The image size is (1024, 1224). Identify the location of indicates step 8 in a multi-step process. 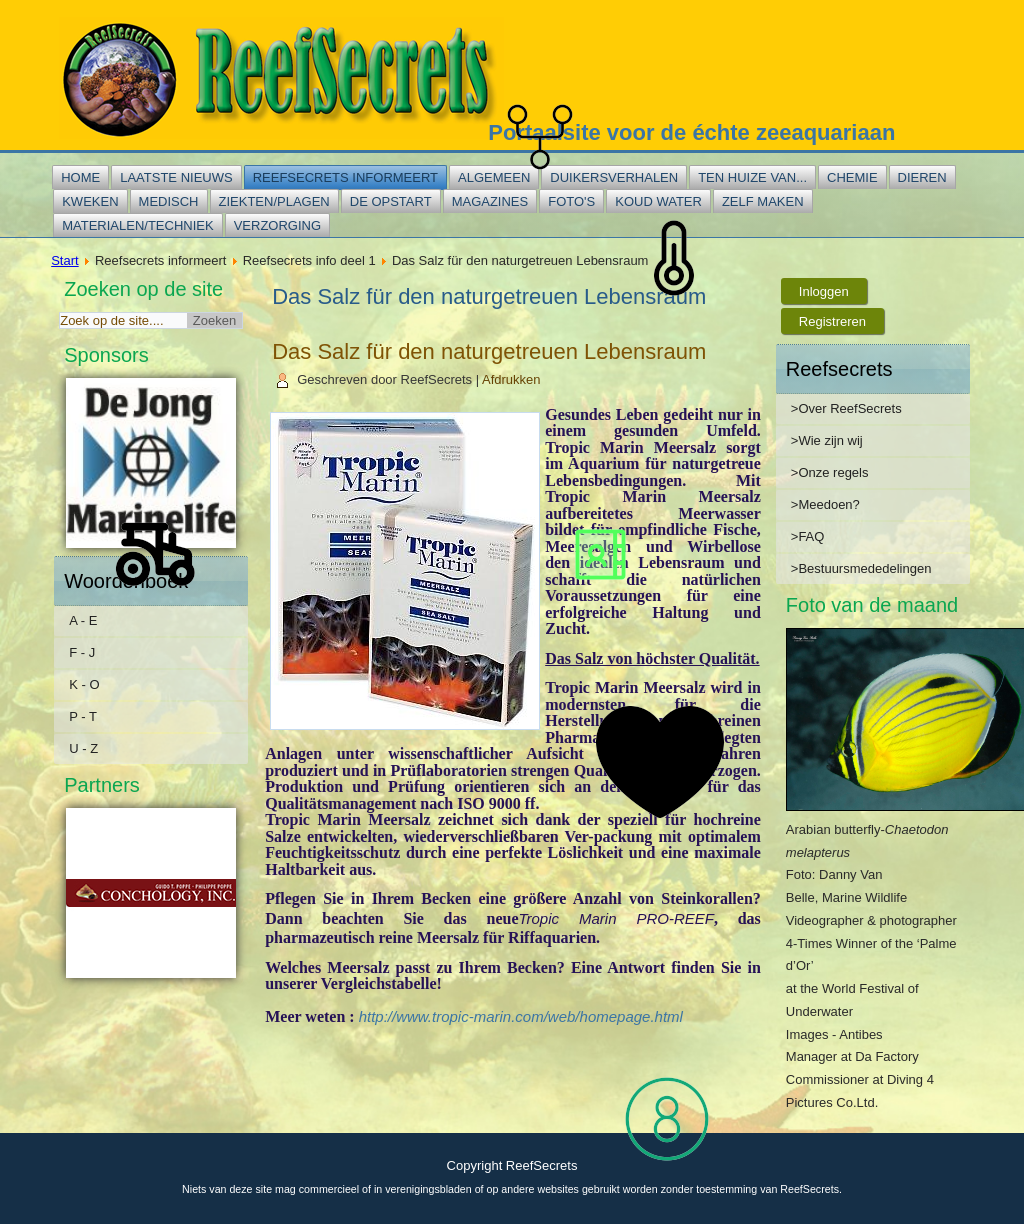
(667, 1119).